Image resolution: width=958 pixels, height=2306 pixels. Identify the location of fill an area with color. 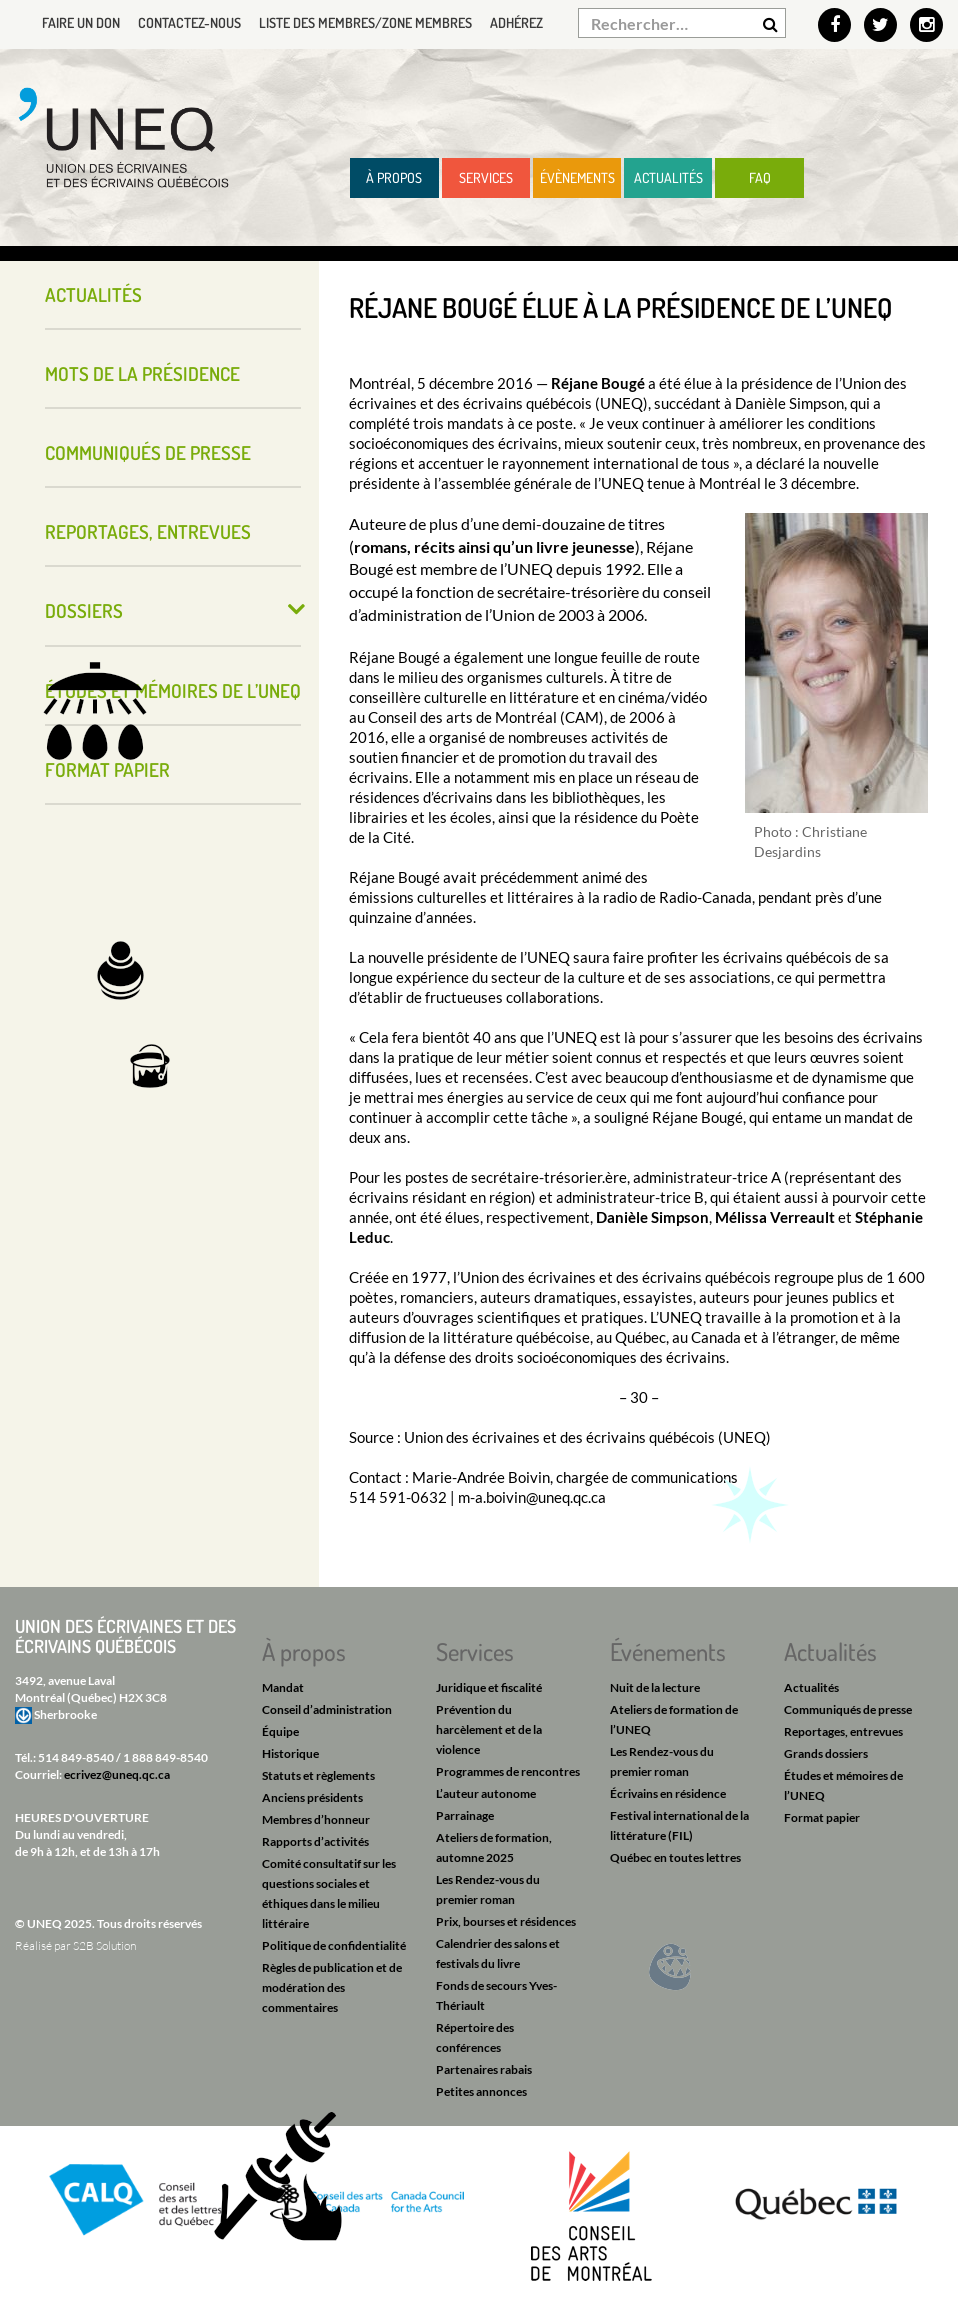
(150, 1066).